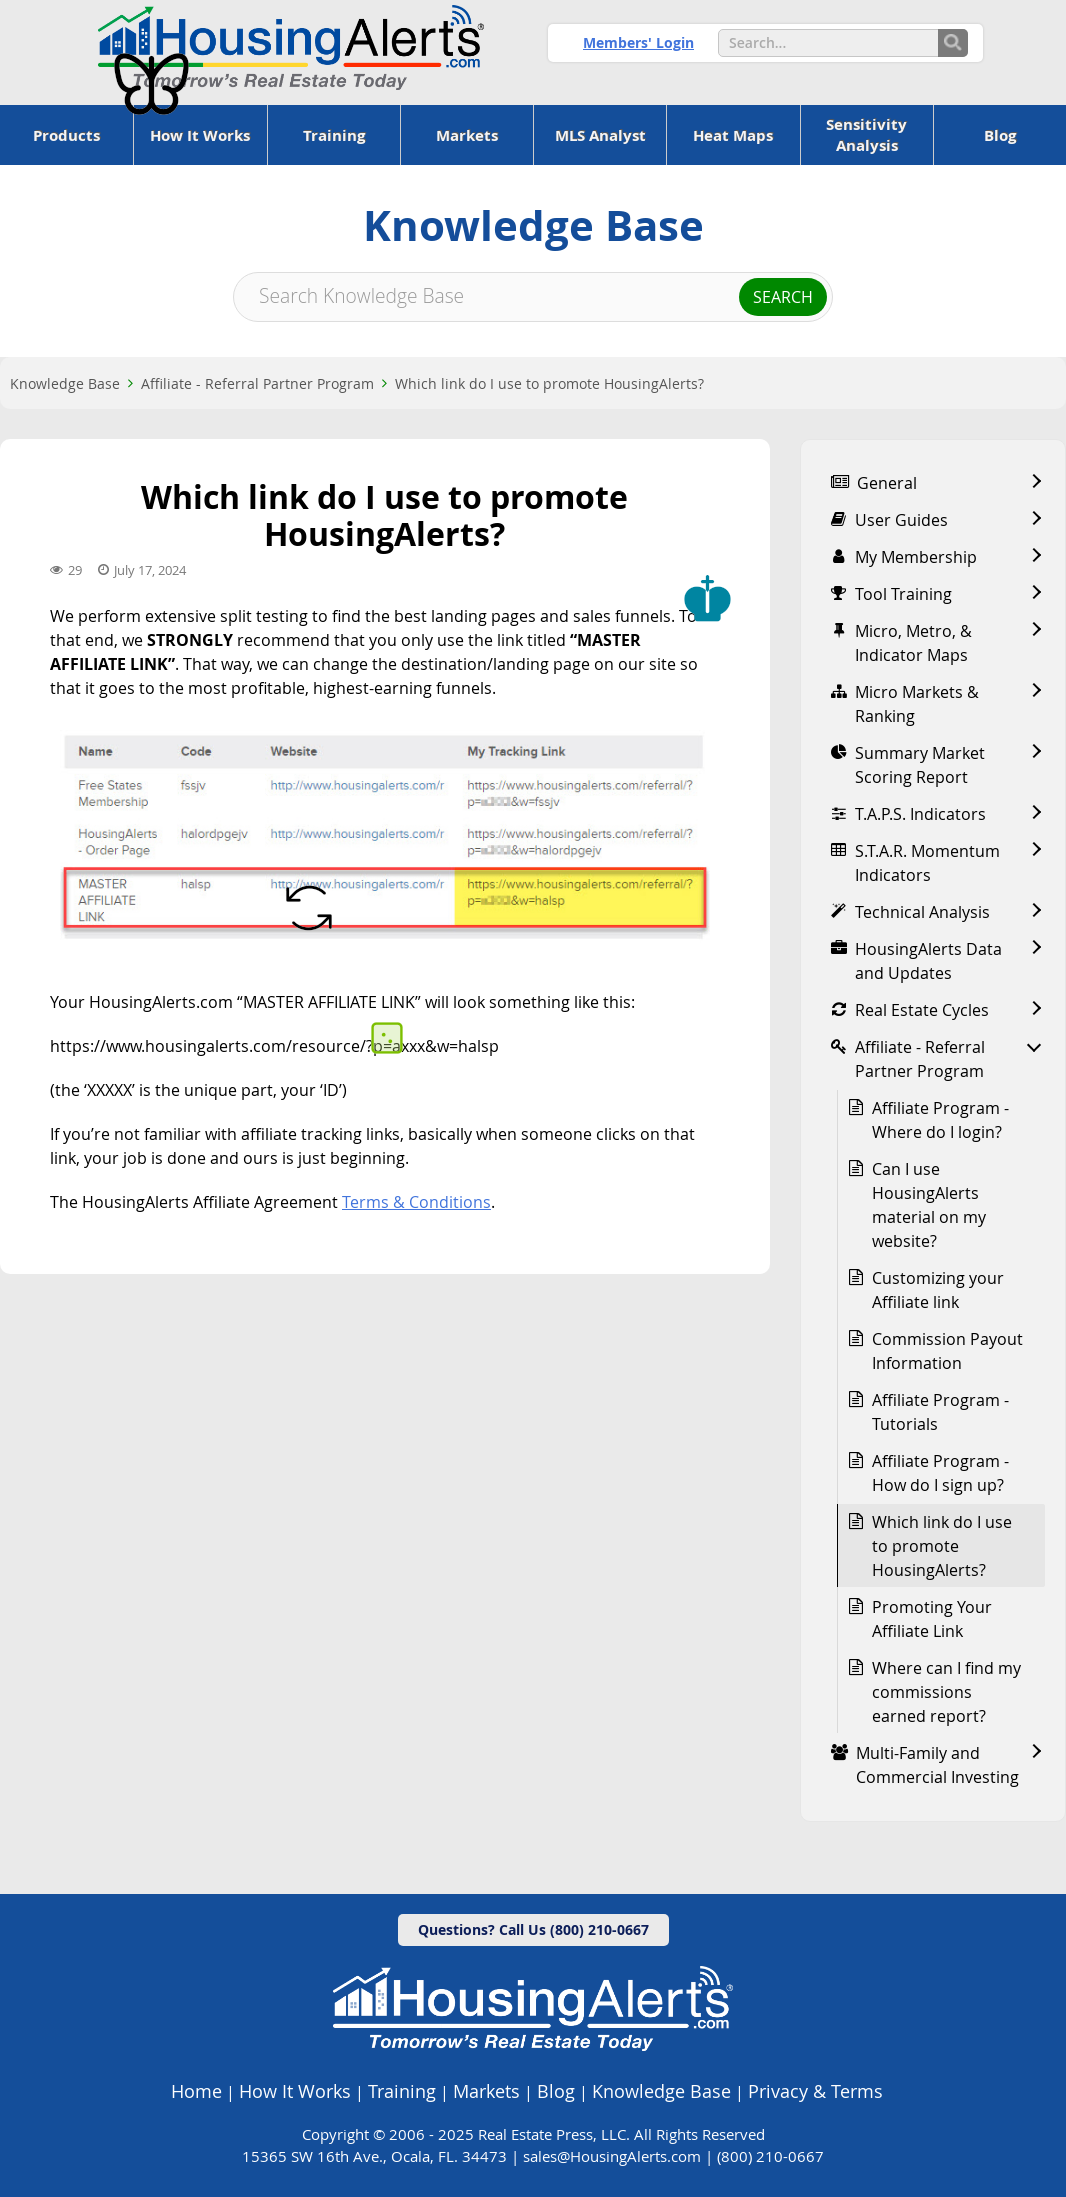 The image size is (1066, 2197). I want to click on refresh or reload content, so click(309, 908).